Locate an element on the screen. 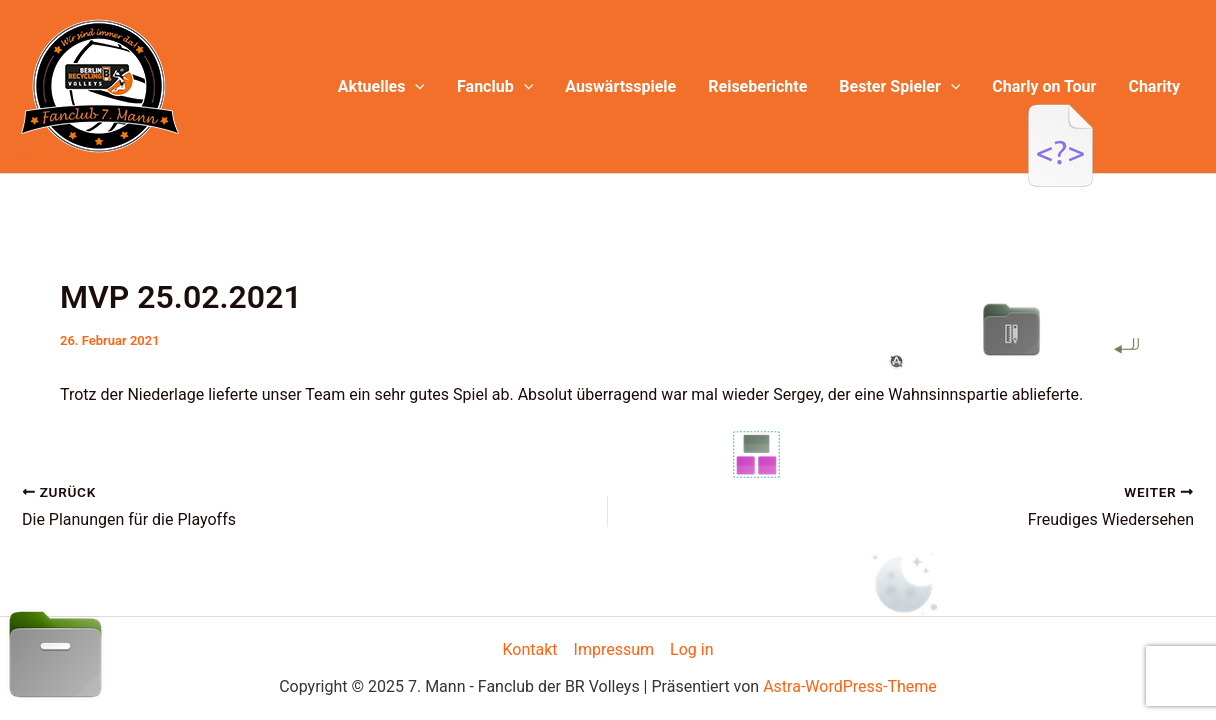 The height and width of the screenshot is (720, 1216). open the update manager application is located at coordinates (896, 361).